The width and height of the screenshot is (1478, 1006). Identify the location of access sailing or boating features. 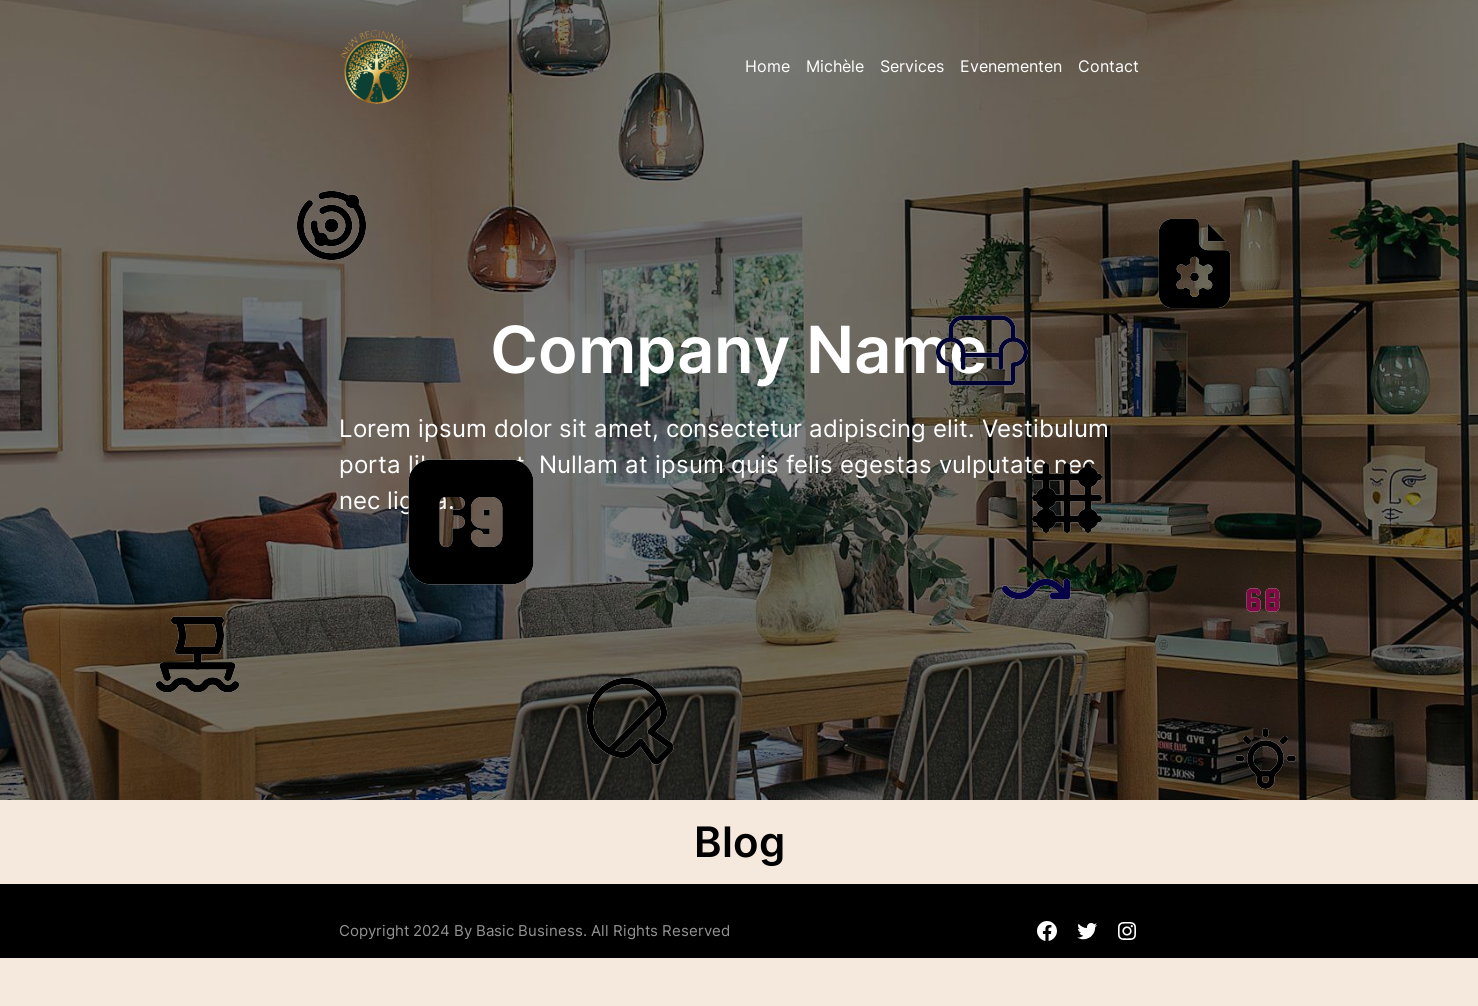
(197, 654).